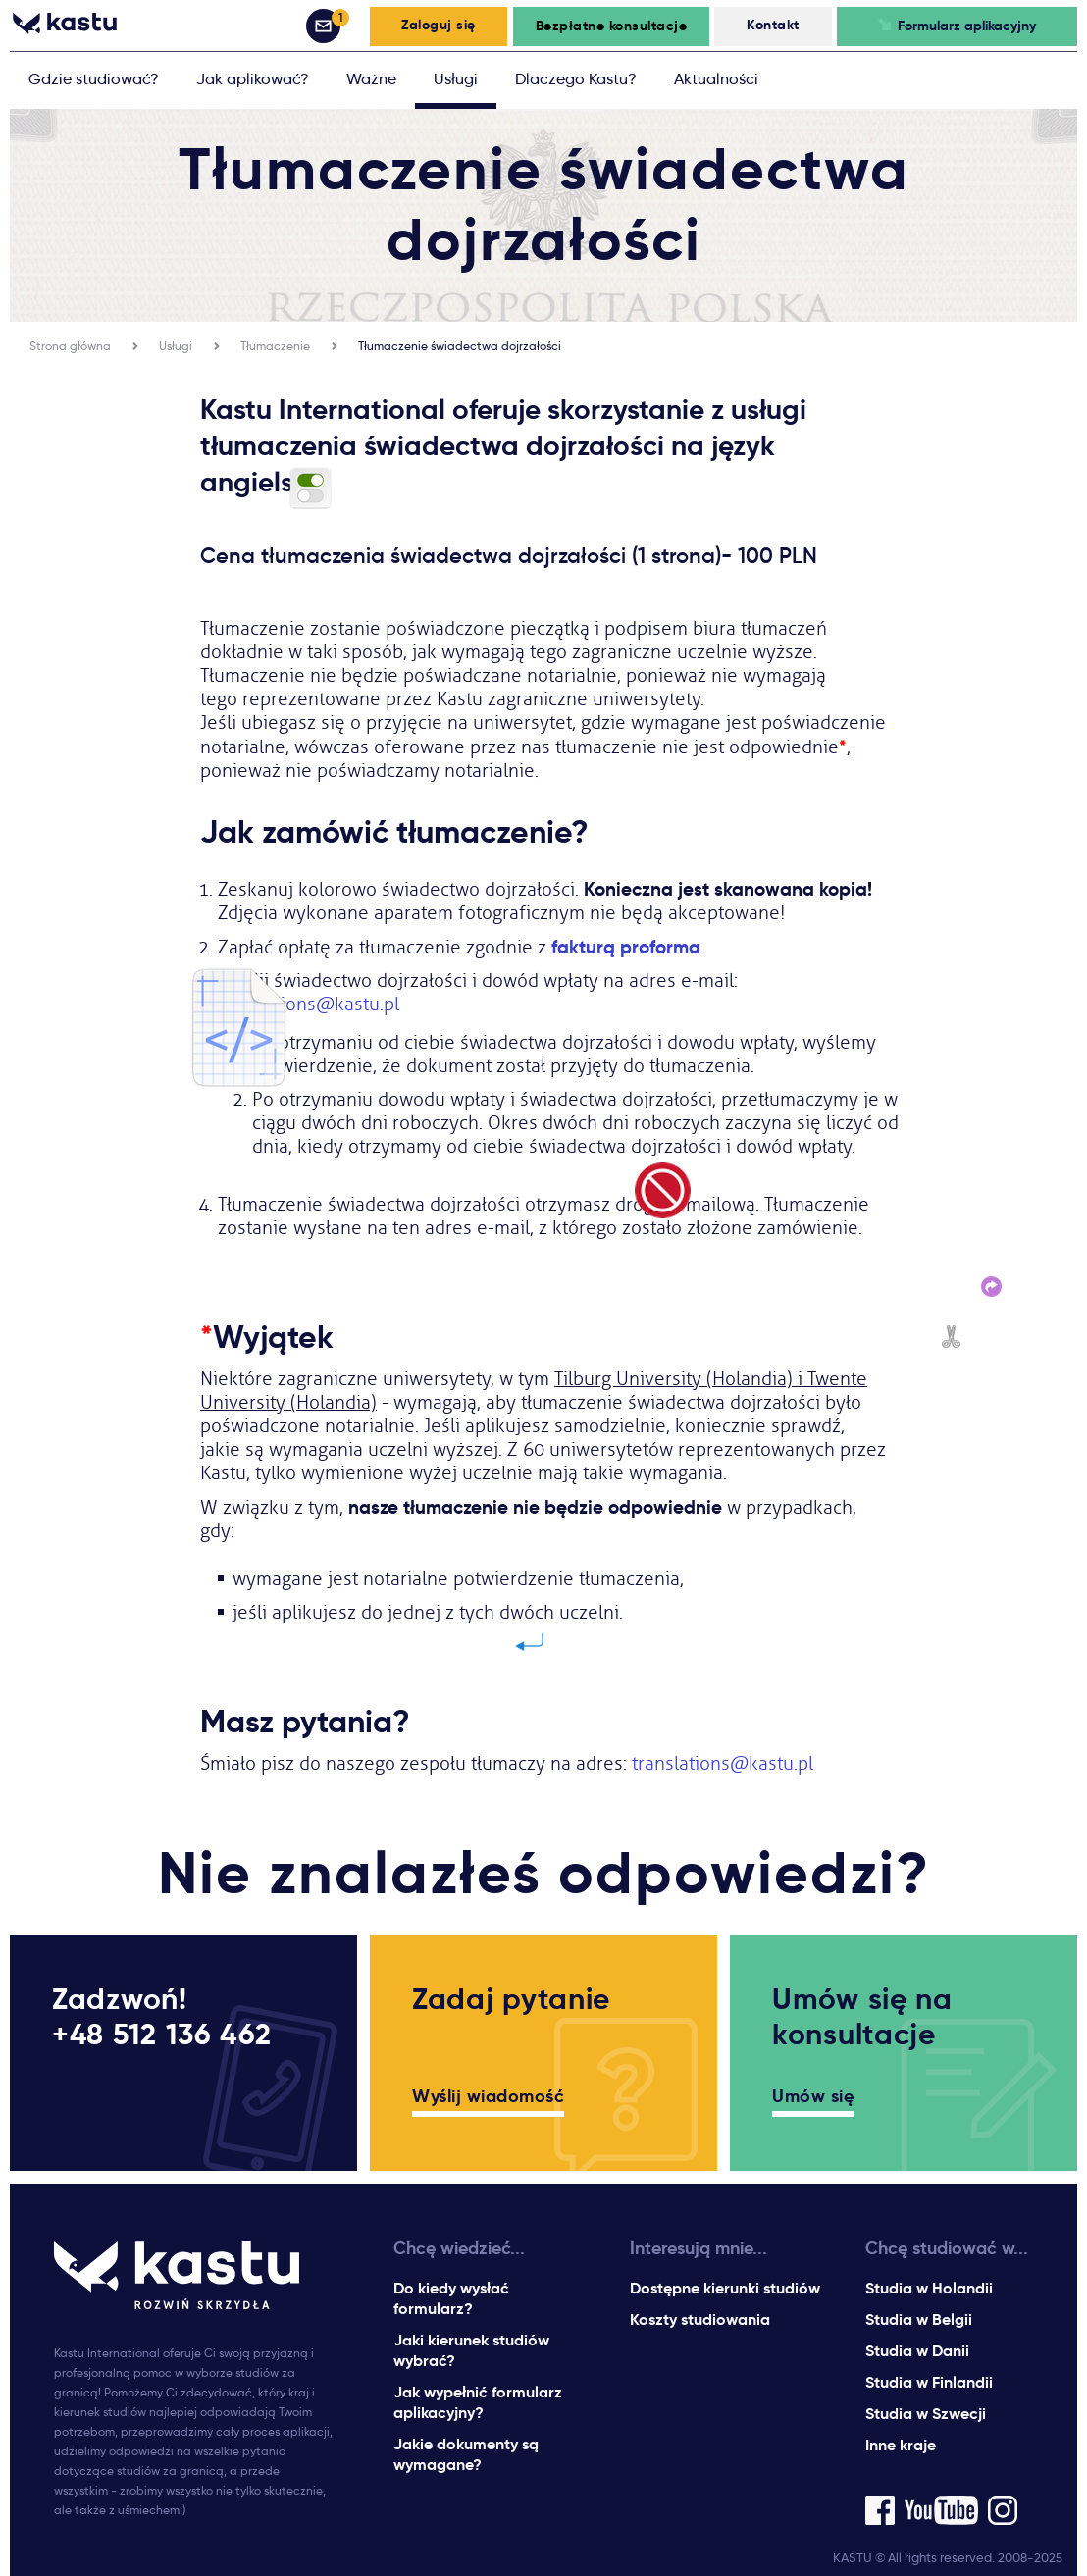 This screenshot has height=2576, width=1087. What do you see at coordinates (991, 1286) in the screenshot?
I see `indicates a locally modified file in version control` at bounding box center [991, 1286].